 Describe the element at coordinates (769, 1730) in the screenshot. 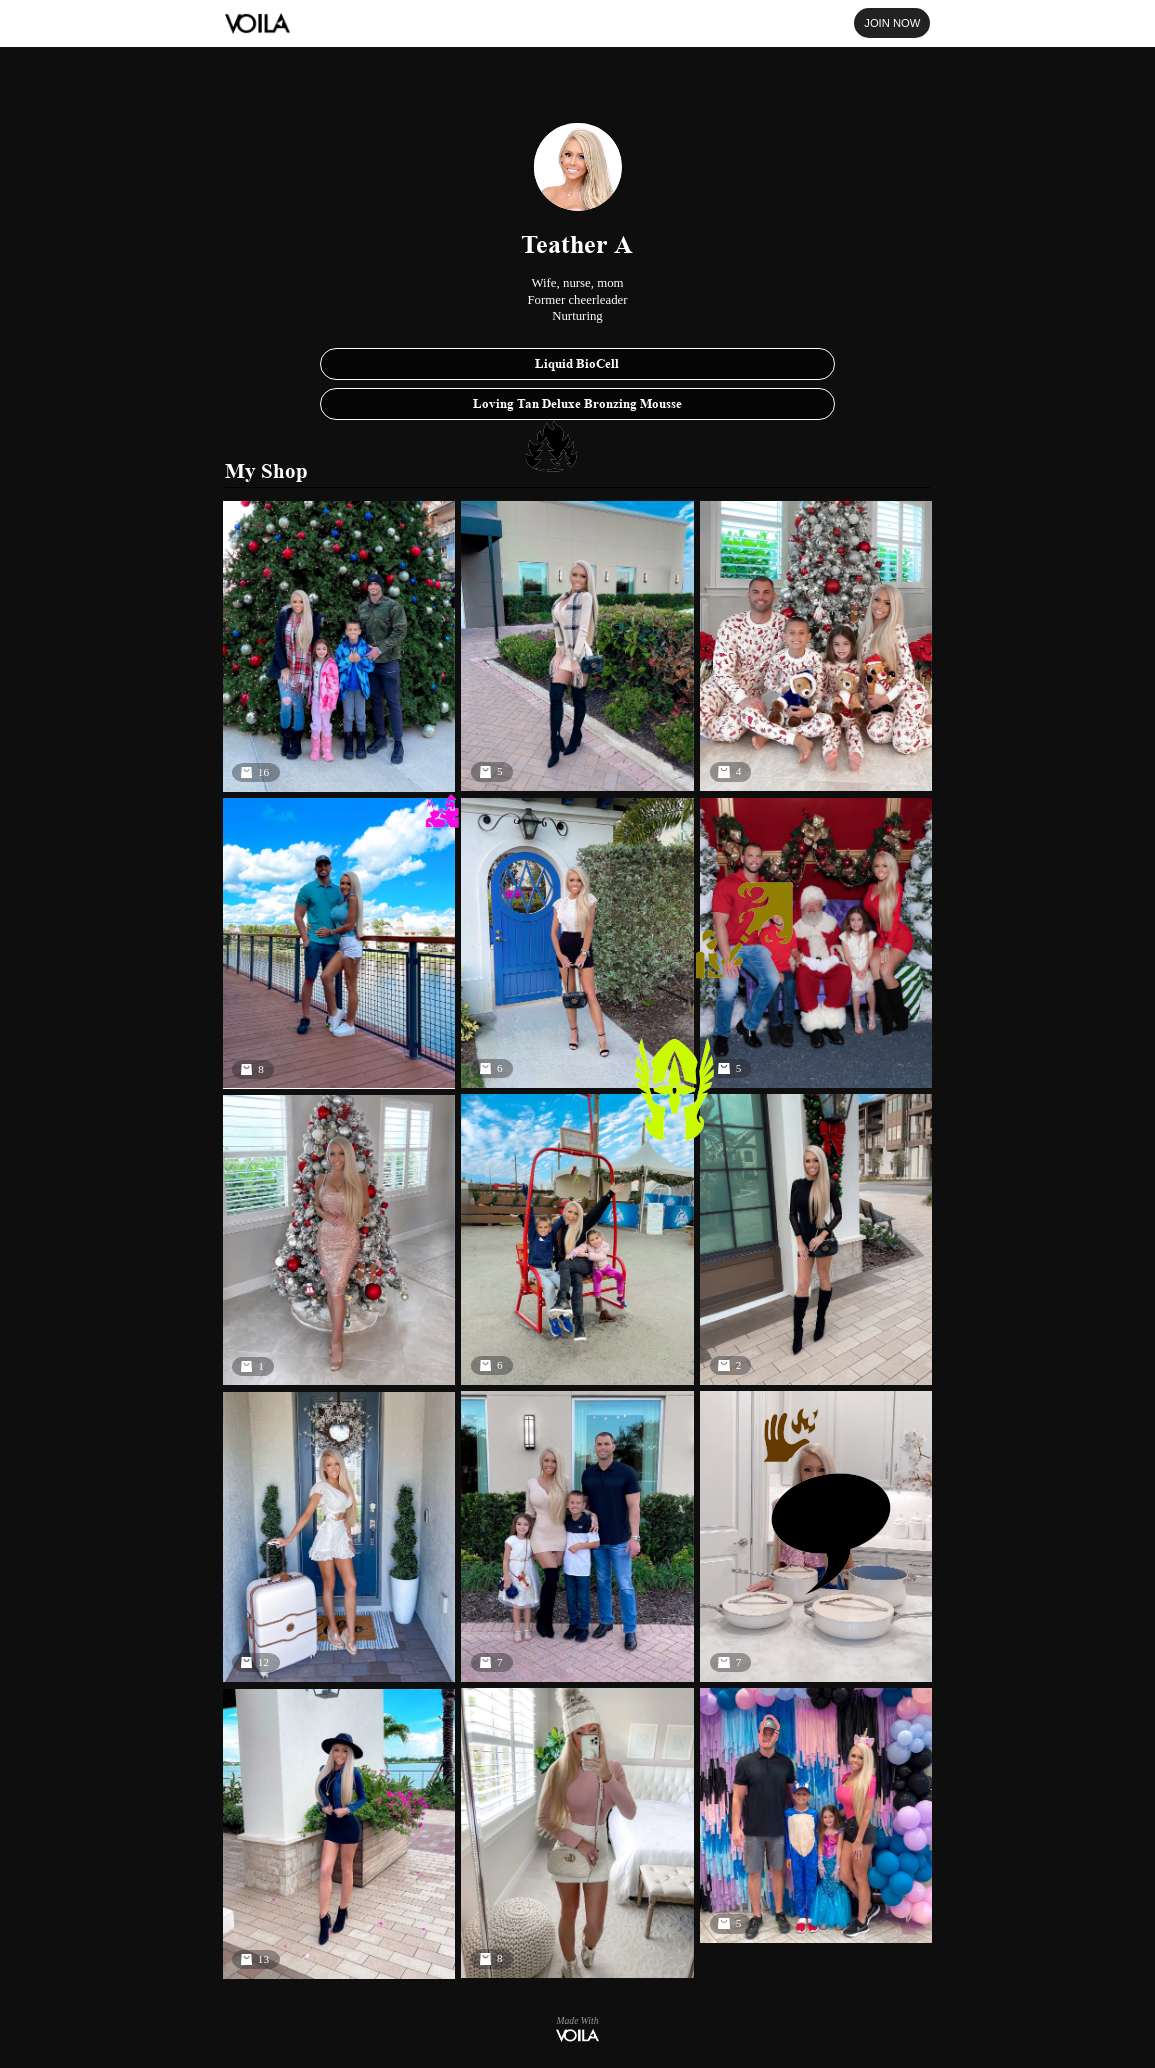

I see `climbing or outdoor gear category` at that location.